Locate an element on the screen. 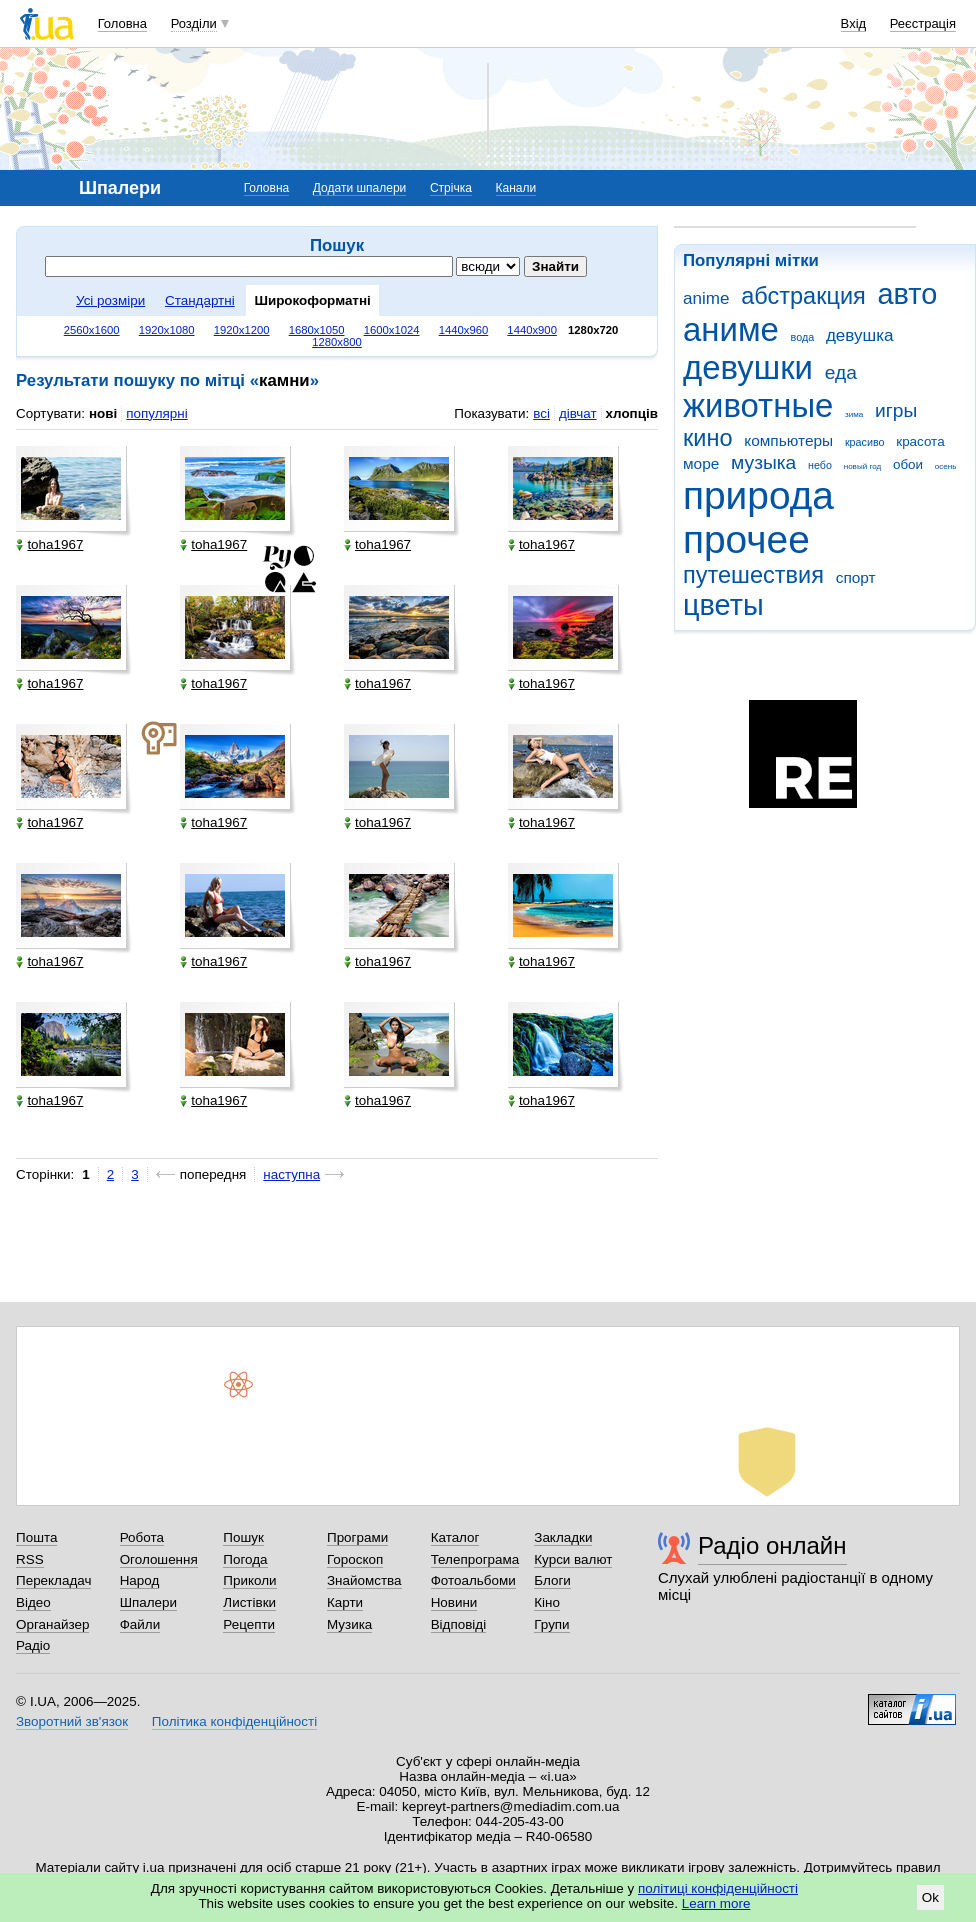  DV camcorder or digital video camera is located at coordinates (160, 738).